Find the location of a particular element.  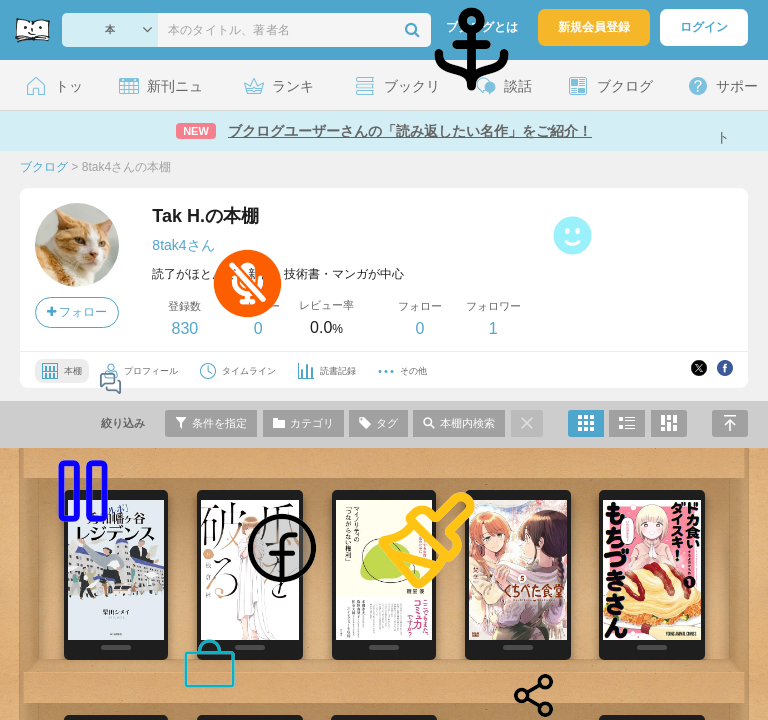

pause media playback is located at coordinates (83, 491).